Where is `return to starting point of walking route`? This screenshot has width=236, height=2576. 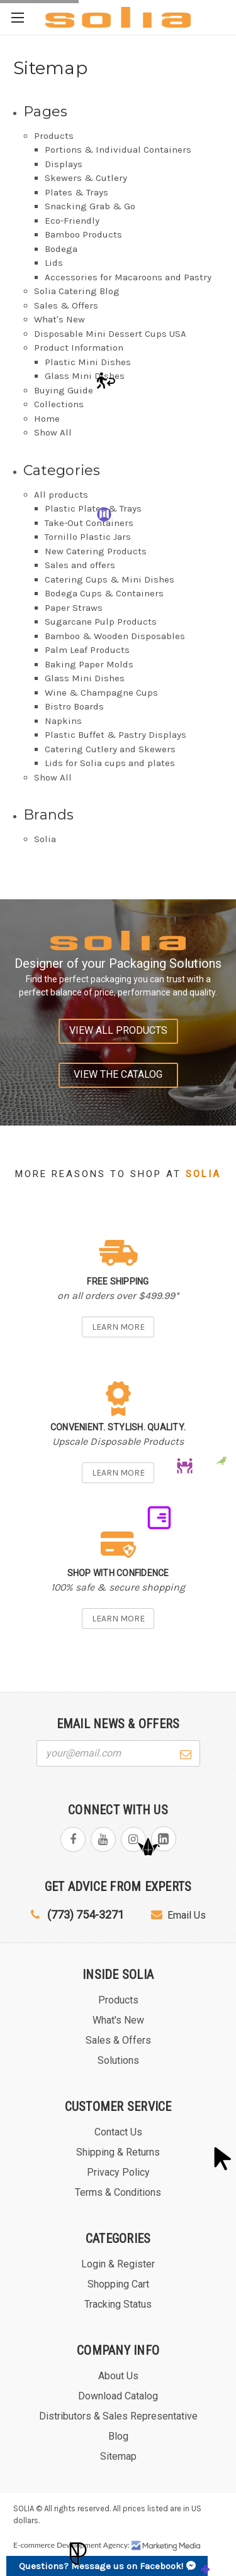 return to starting point of walking route is located at coordinates (106, 380).